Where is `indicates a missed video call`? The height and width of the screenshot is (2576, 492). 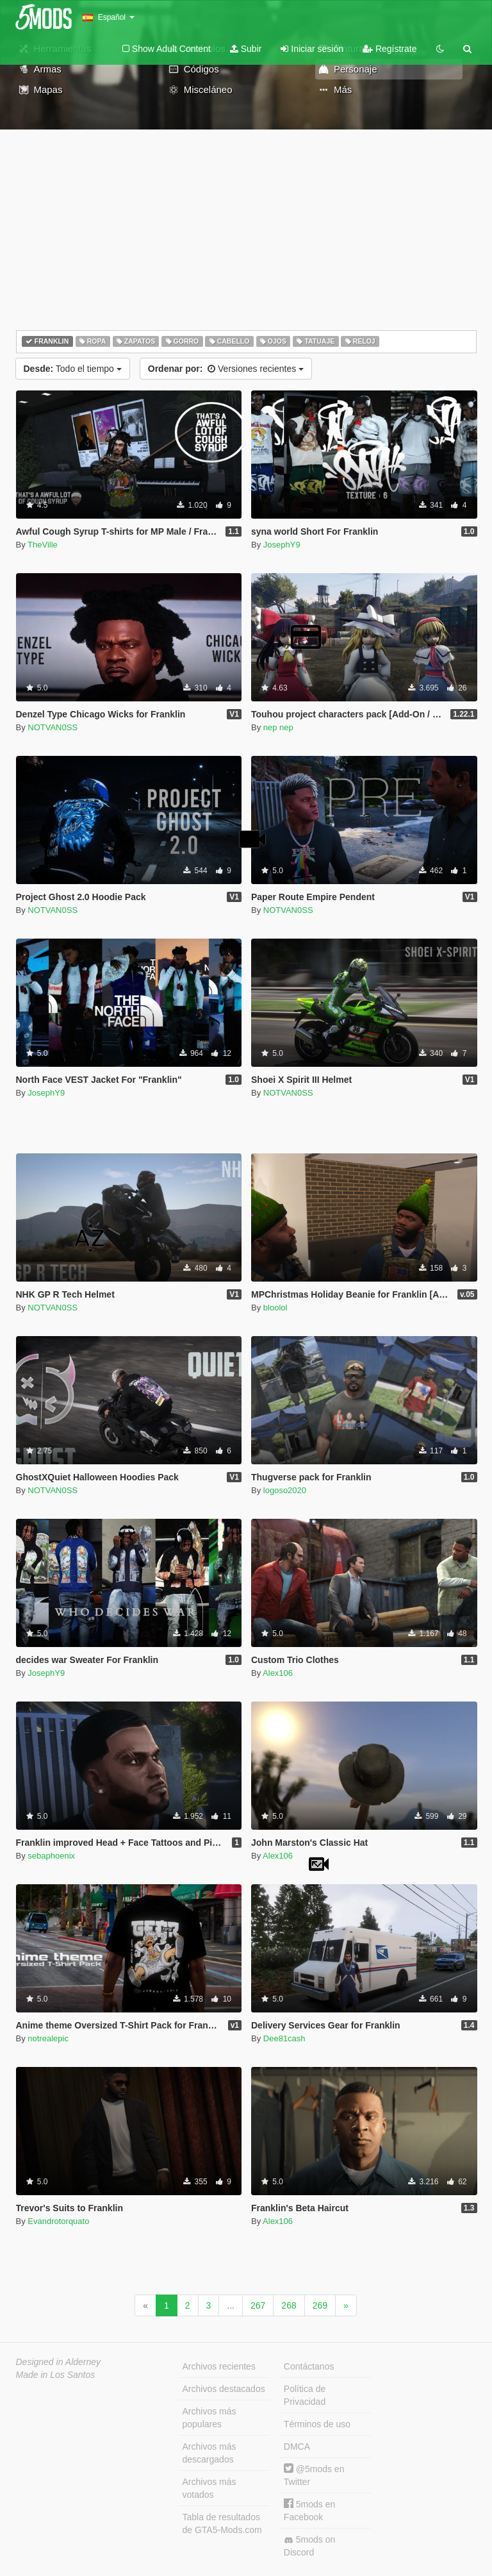 indicates a missed video call is located at coordinates (318, 1864).